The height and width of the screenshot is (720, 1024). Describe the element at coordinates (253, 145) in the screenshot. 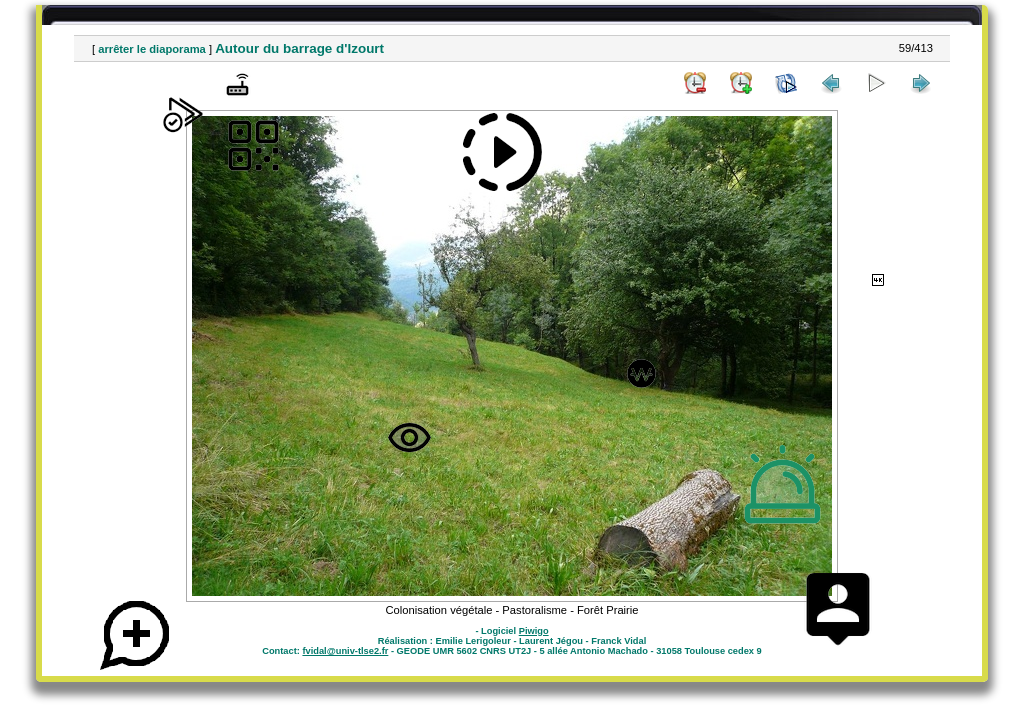

I see `scan or generate a qr code` at that location.